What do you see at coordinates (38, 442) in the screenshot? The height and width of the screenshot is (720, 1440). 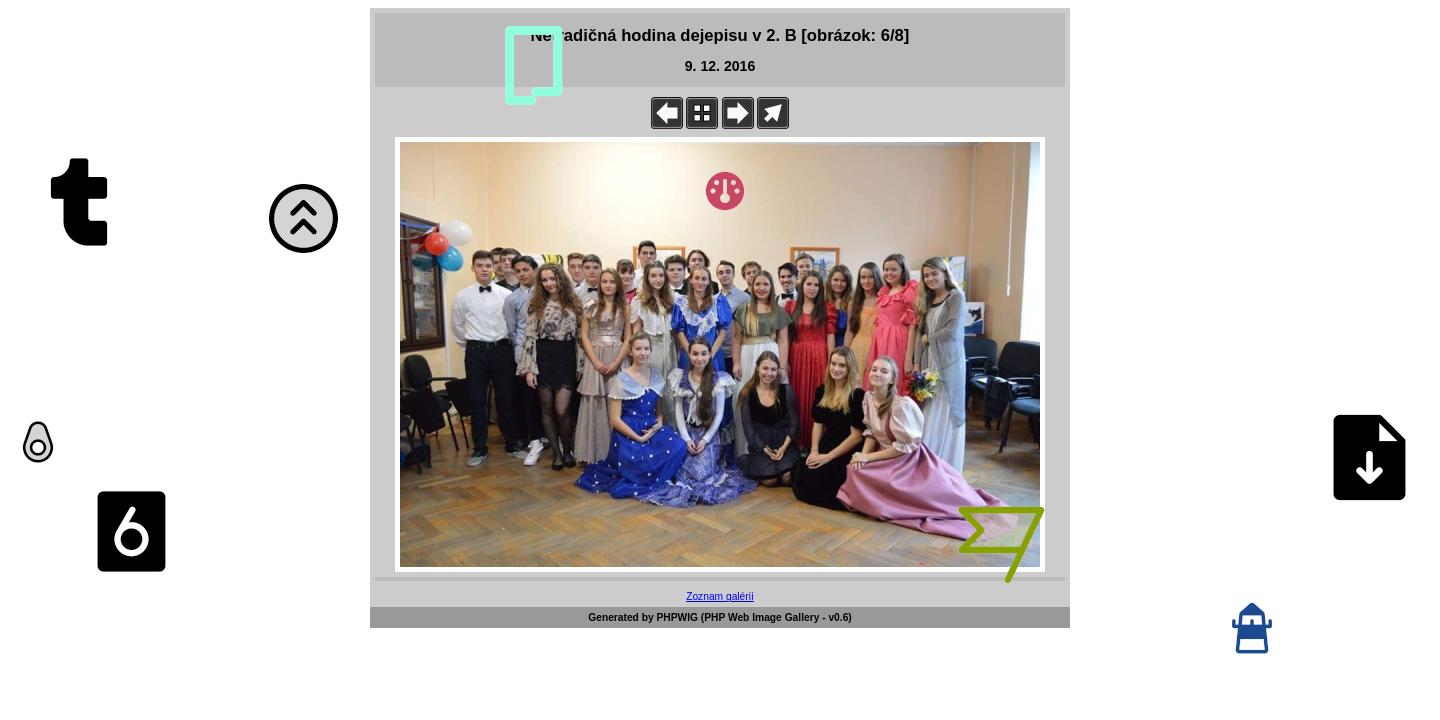 I see `indicates healthy or vegetarian food options` at bounding box center [38, 442].